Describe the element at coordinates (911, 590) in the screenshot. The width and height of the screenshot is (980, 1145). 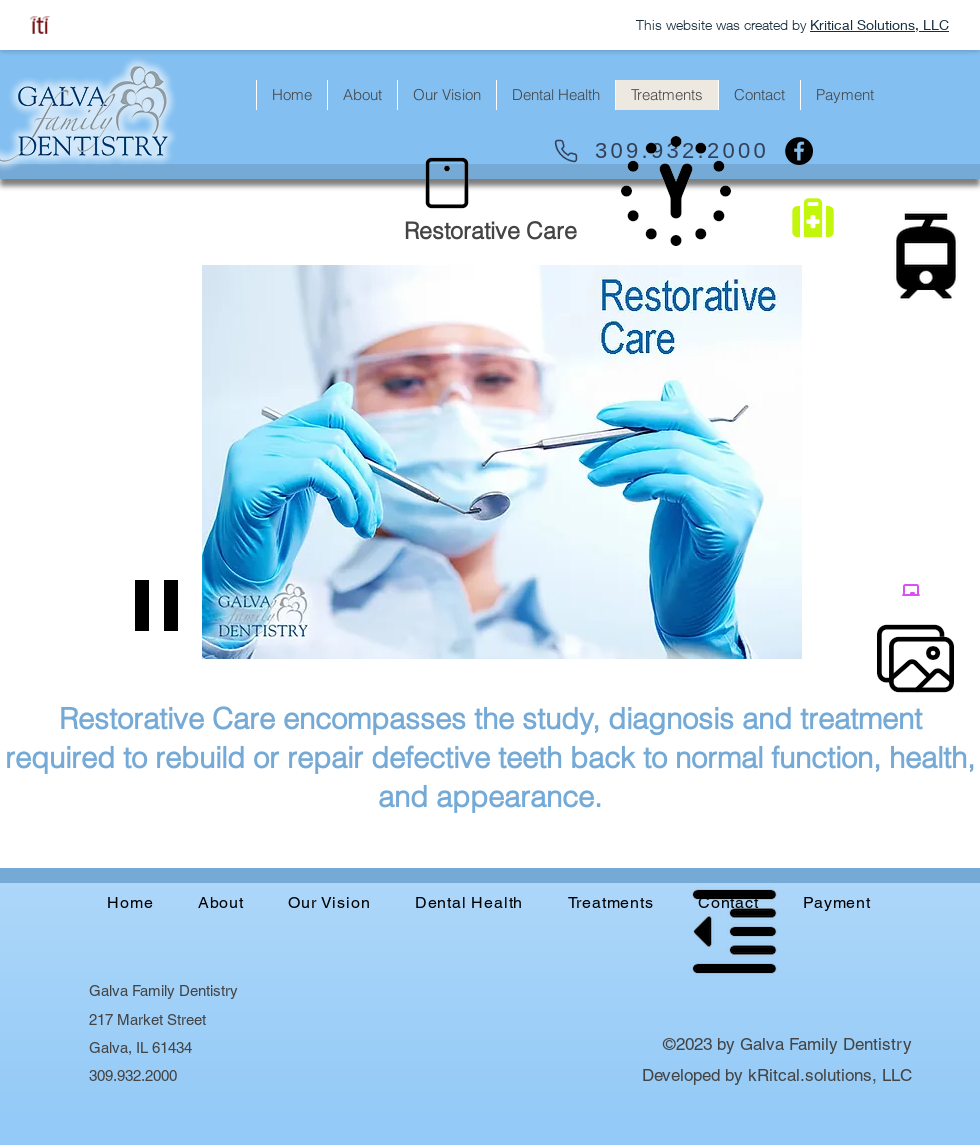
I see `access classroom or educational content` at that location.